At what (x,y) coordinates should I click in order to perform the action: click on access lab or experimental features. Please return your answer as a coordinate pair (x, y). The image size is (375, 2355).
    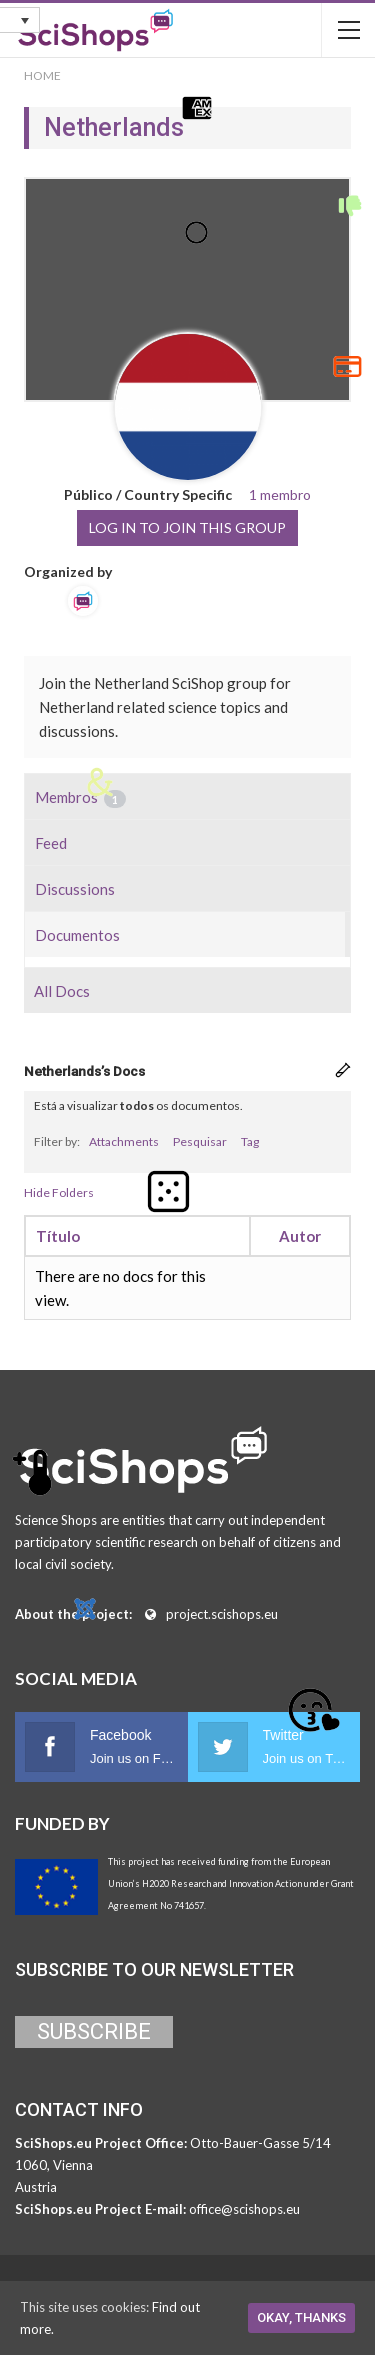
    Looking at the image, I should click on (343, 1070).